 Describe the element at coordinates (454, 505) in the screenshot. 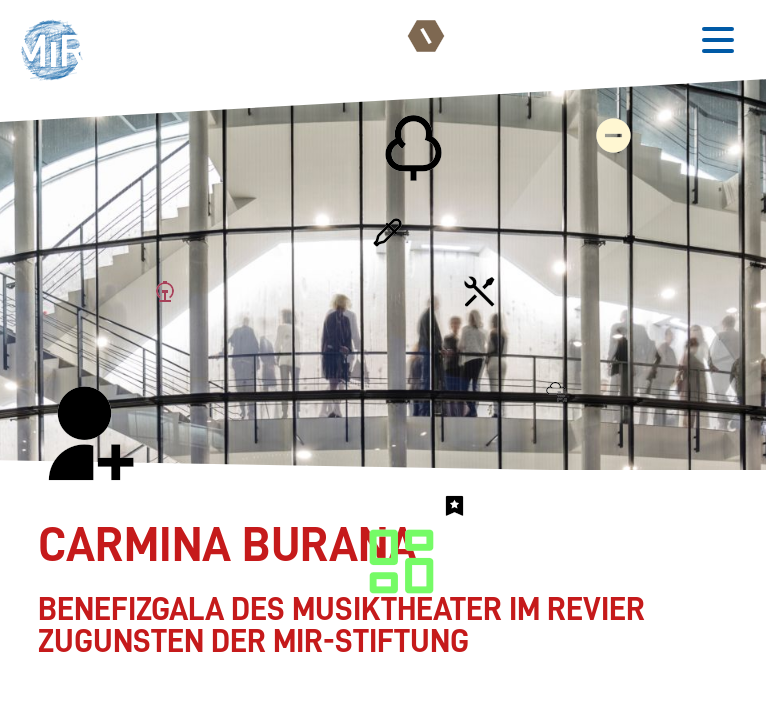

I see `save item to favorites` at that location.